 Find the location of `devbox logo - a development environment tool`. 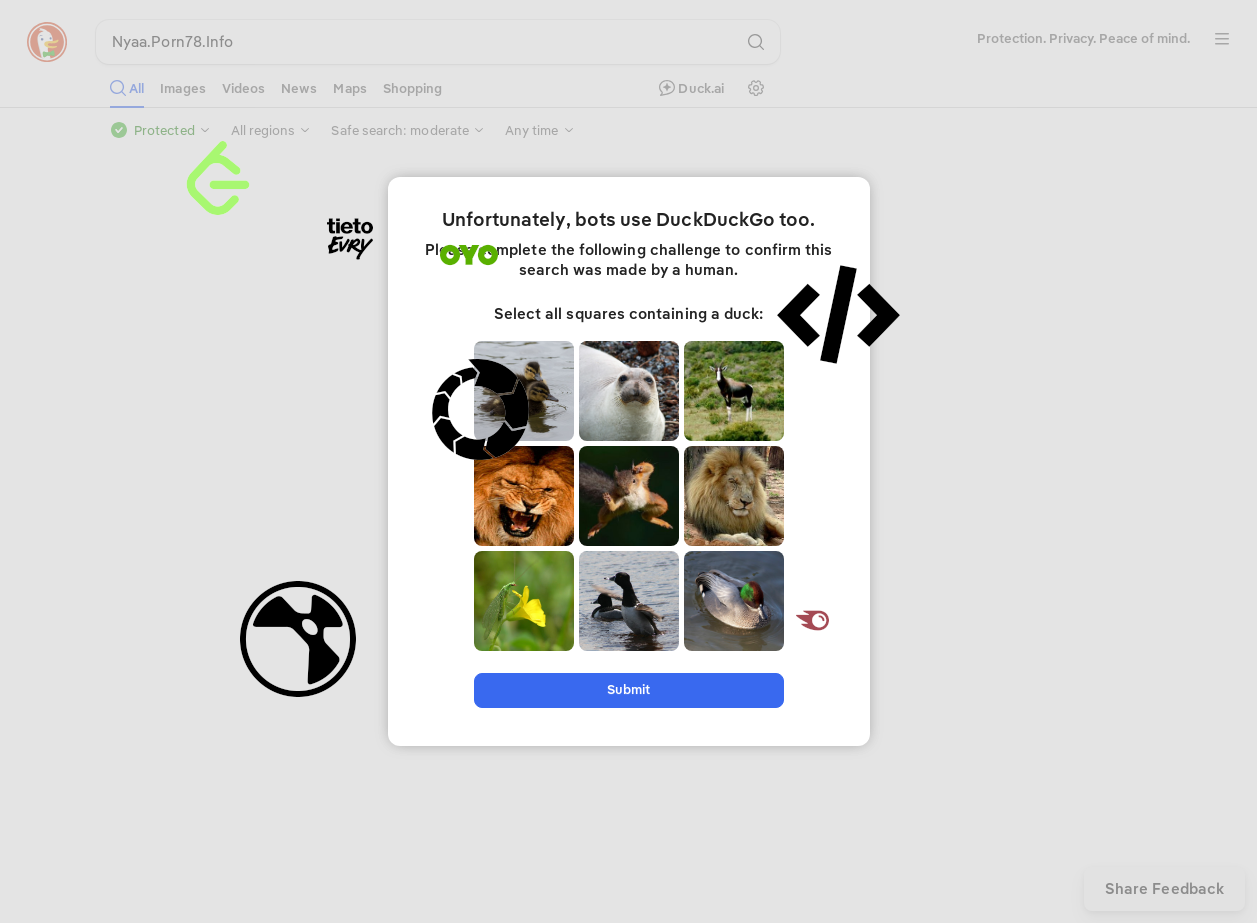

devbox logo - a development environment tool is located at coordinates (838, 314).